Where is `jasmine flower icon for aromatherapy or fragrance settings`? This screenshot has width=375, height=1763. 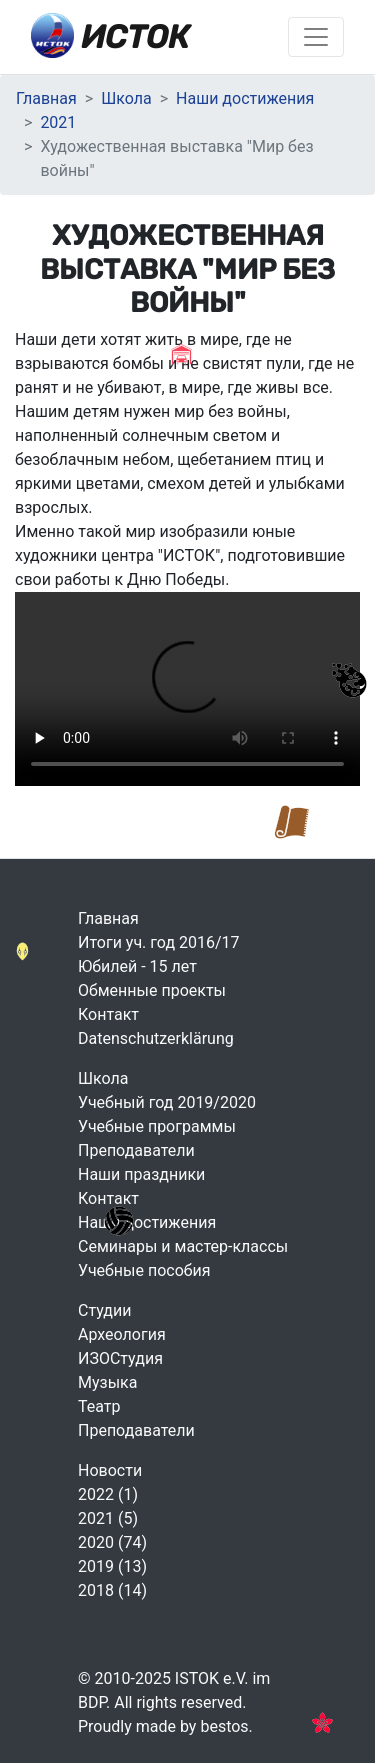
jasmine flower icon for aromatherapy or fragrance settings is located at coordinates (322, 1722).